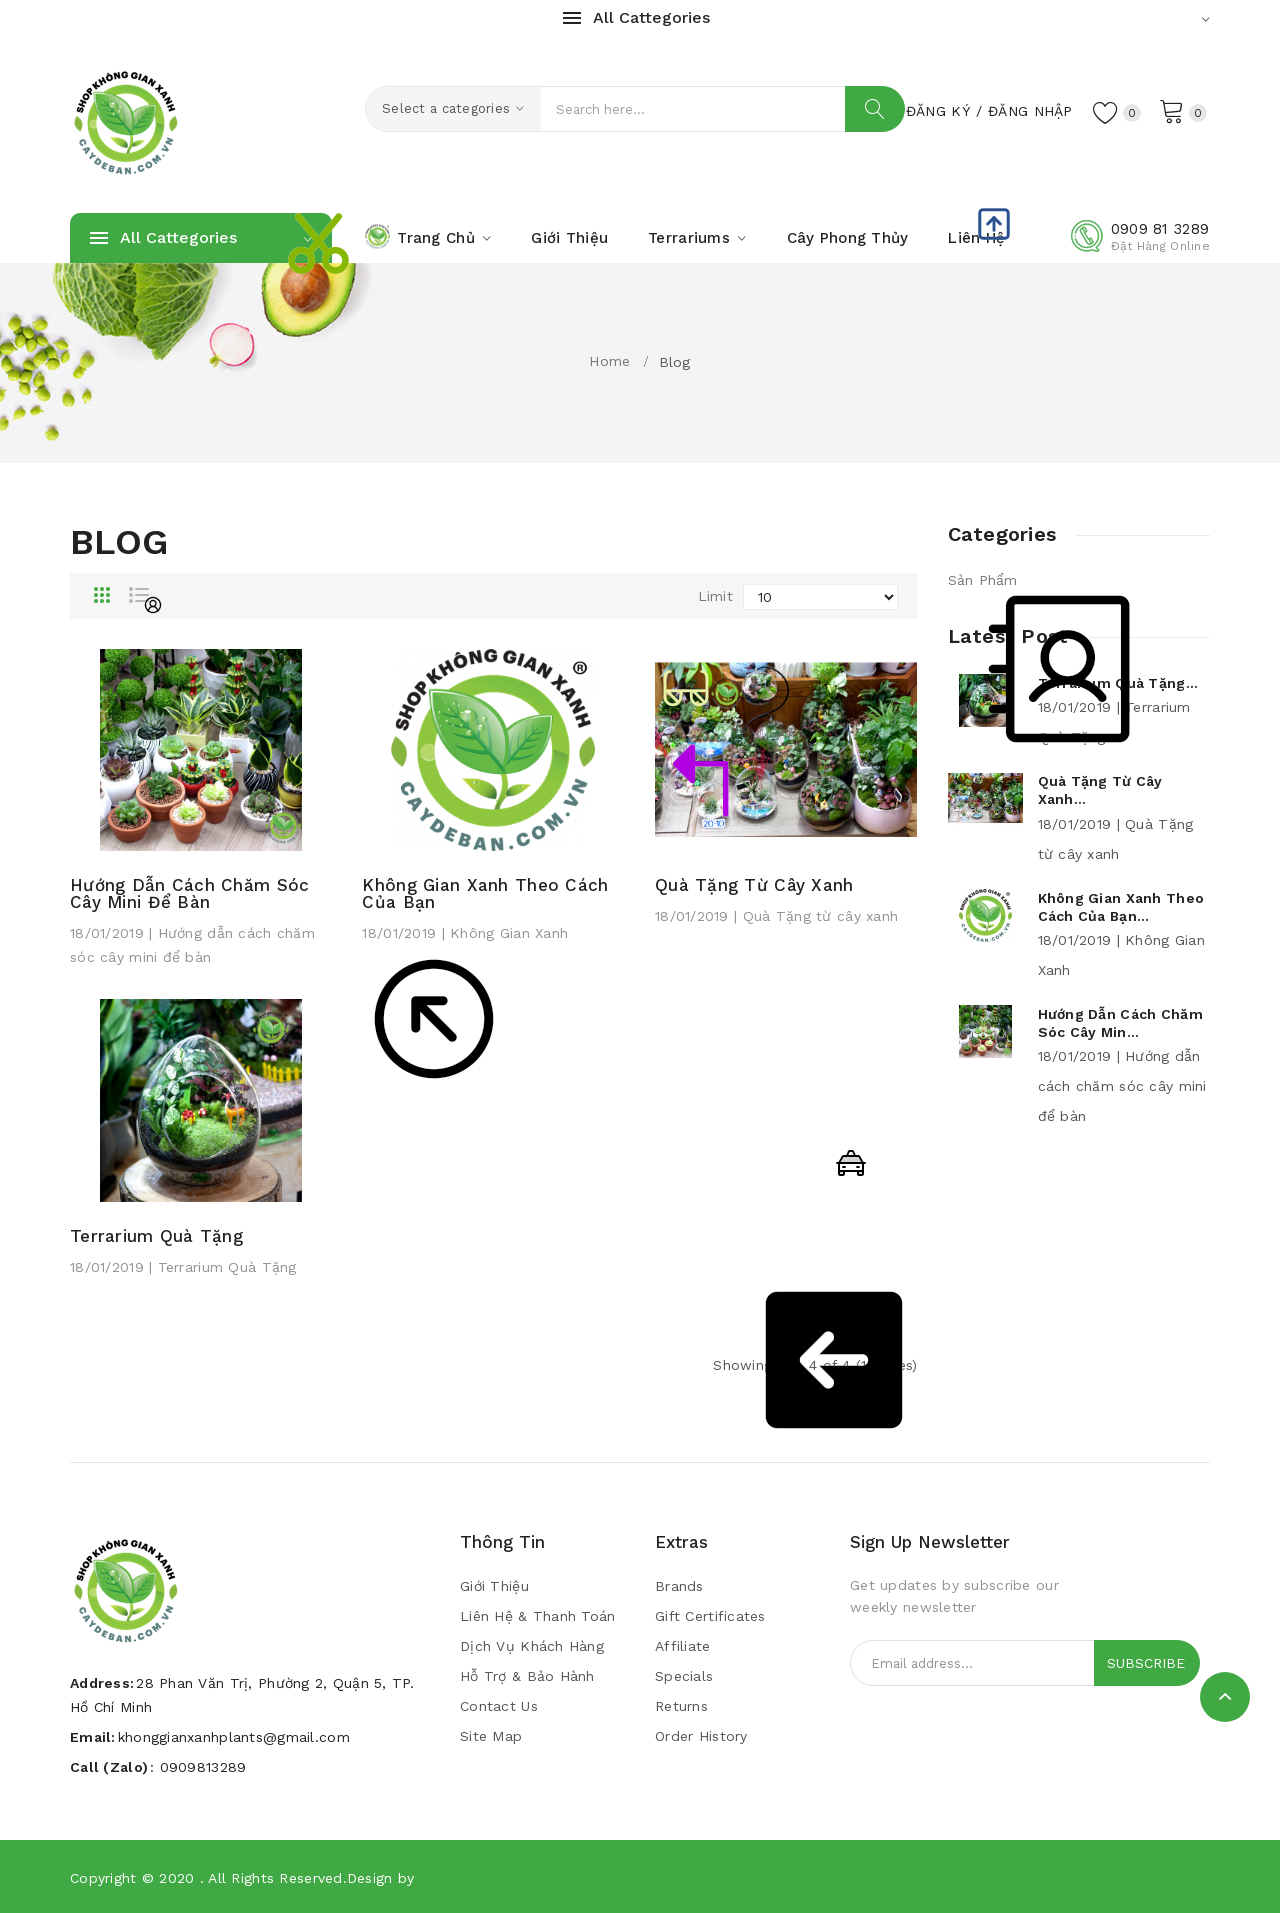  I want to click on upload a file or image, so click(994, 224).